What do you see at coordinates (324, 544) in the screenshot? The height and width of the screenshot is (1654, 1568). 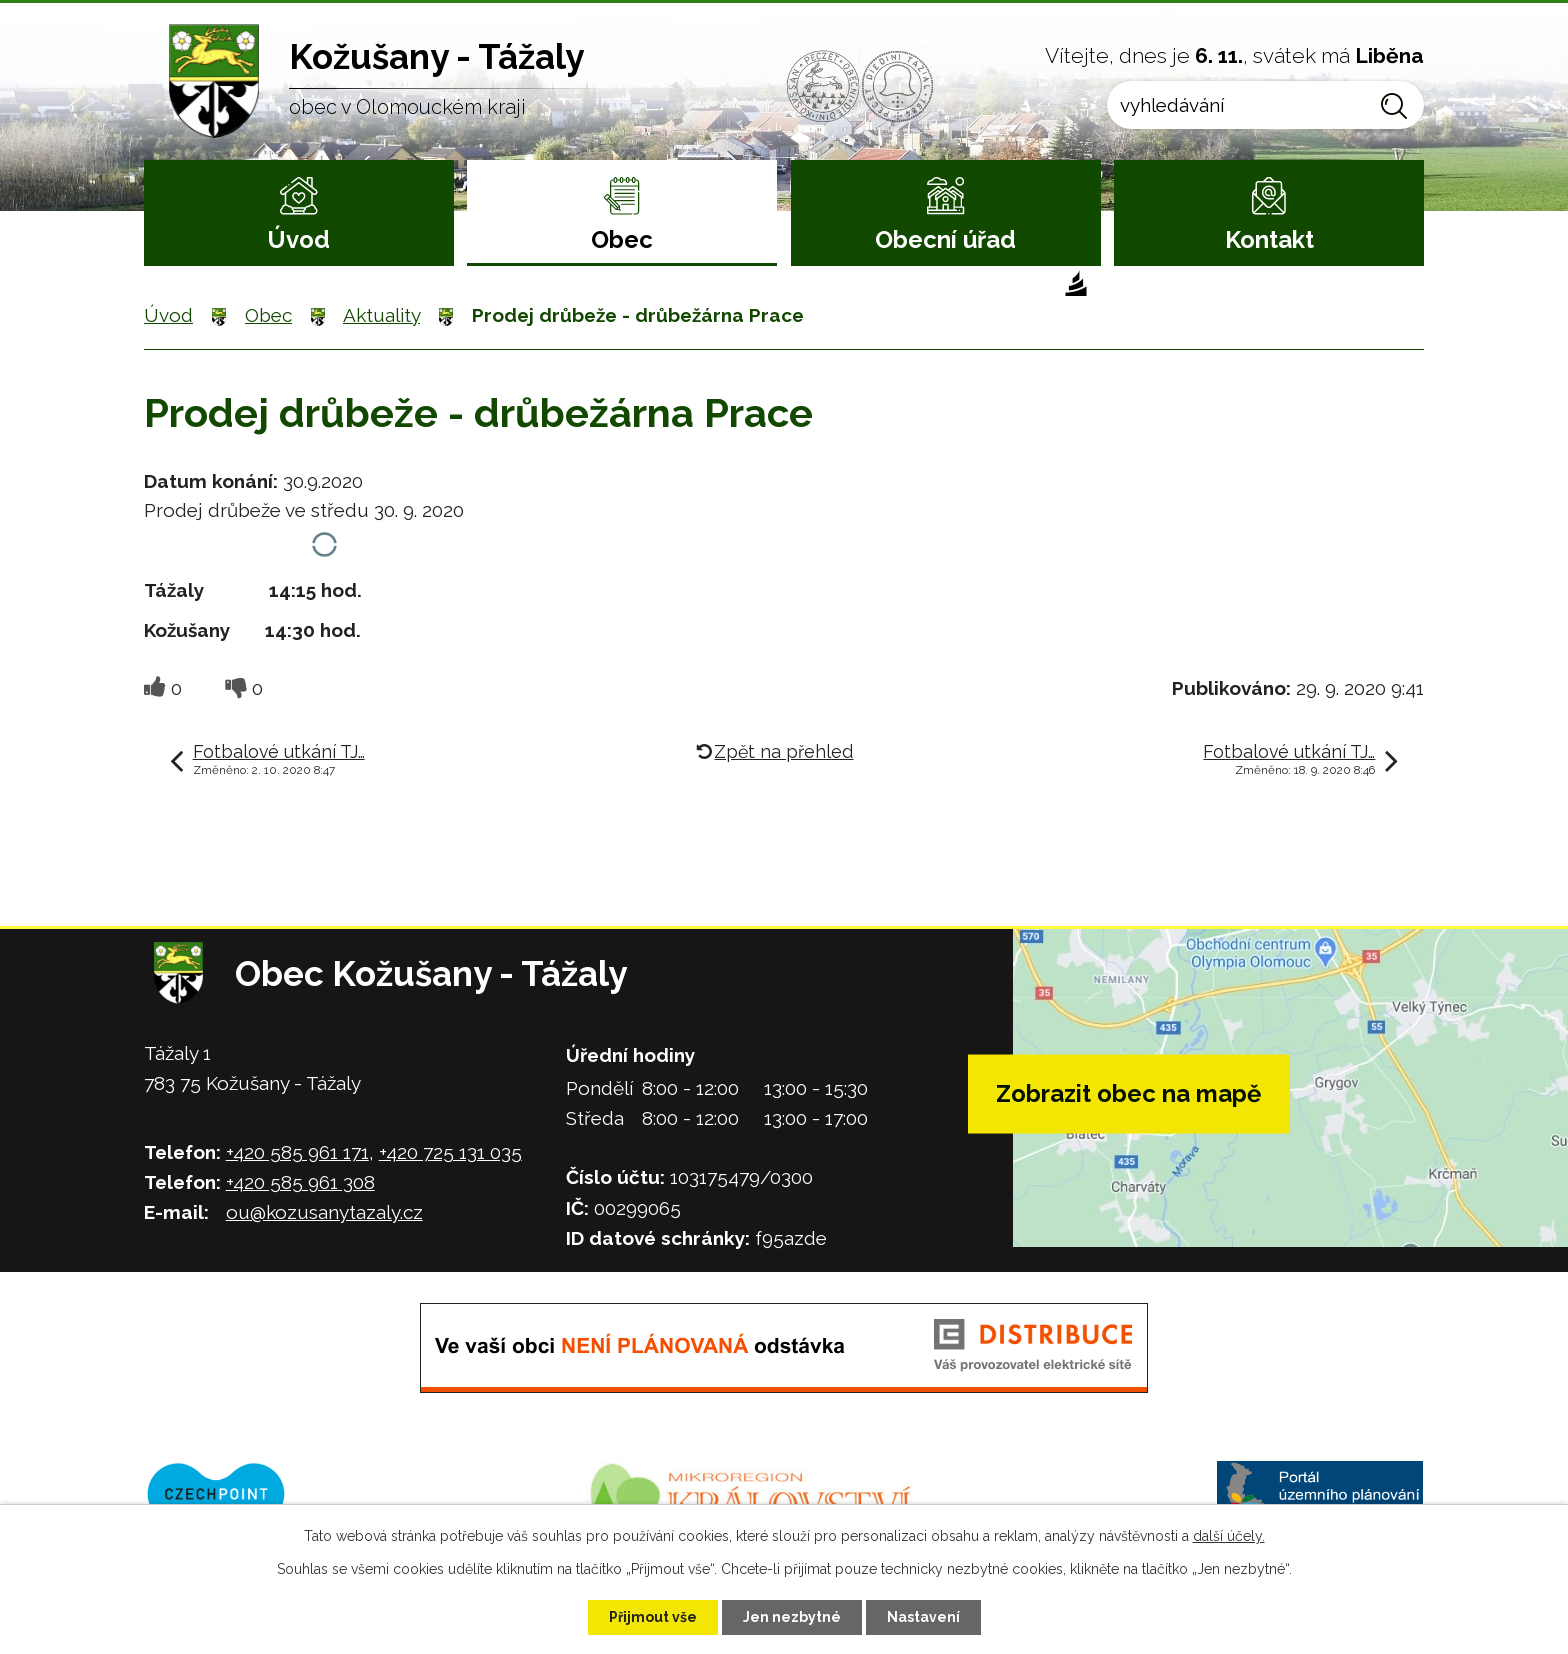 I see `indicates content is loading` at bounding box center [324, 544].